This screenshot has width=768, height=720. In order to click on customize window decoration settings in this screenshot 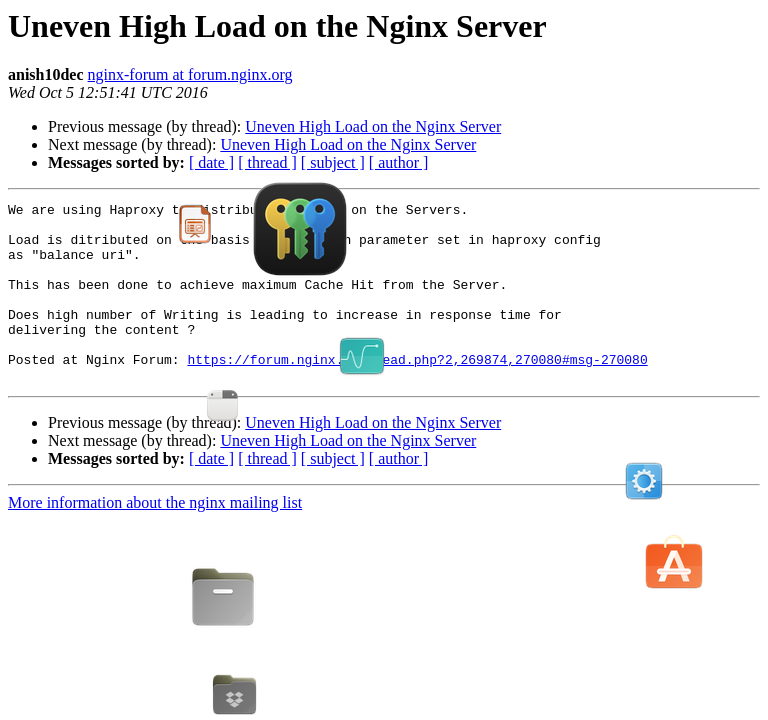, I will do `click(222, 405)`.